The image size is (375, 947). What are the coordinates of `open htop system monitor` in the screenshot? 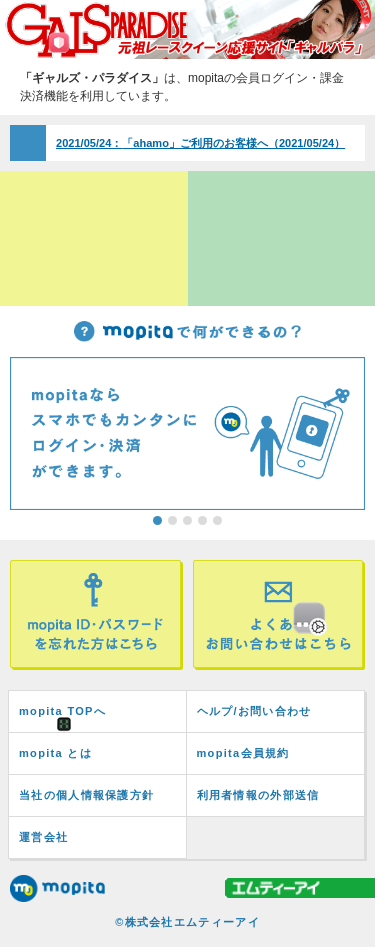 It's located at (64, 724).